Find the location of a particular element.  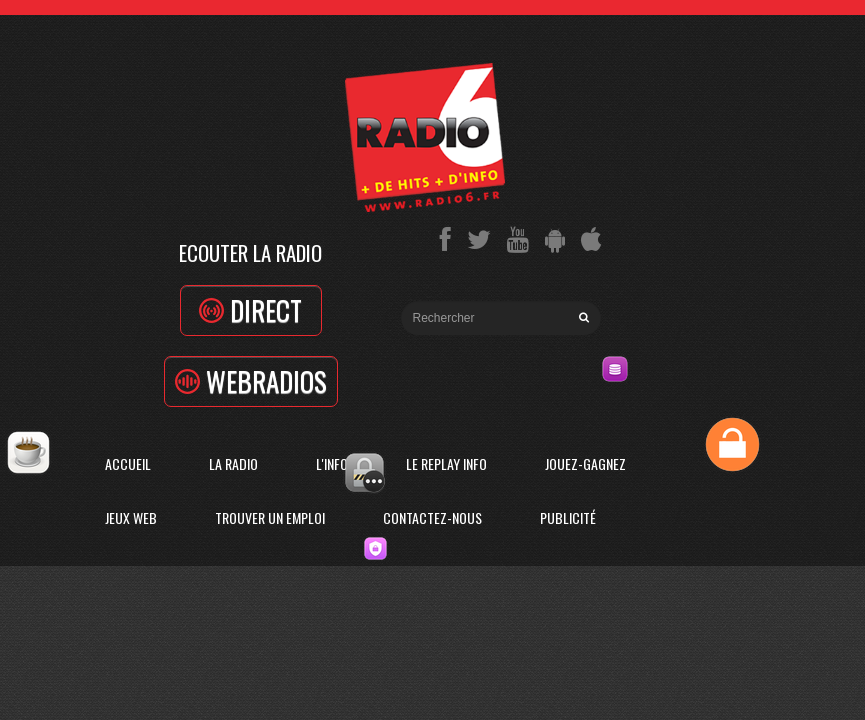

indicates an unlocked or unsecured item is located at coordinates (732, 444).